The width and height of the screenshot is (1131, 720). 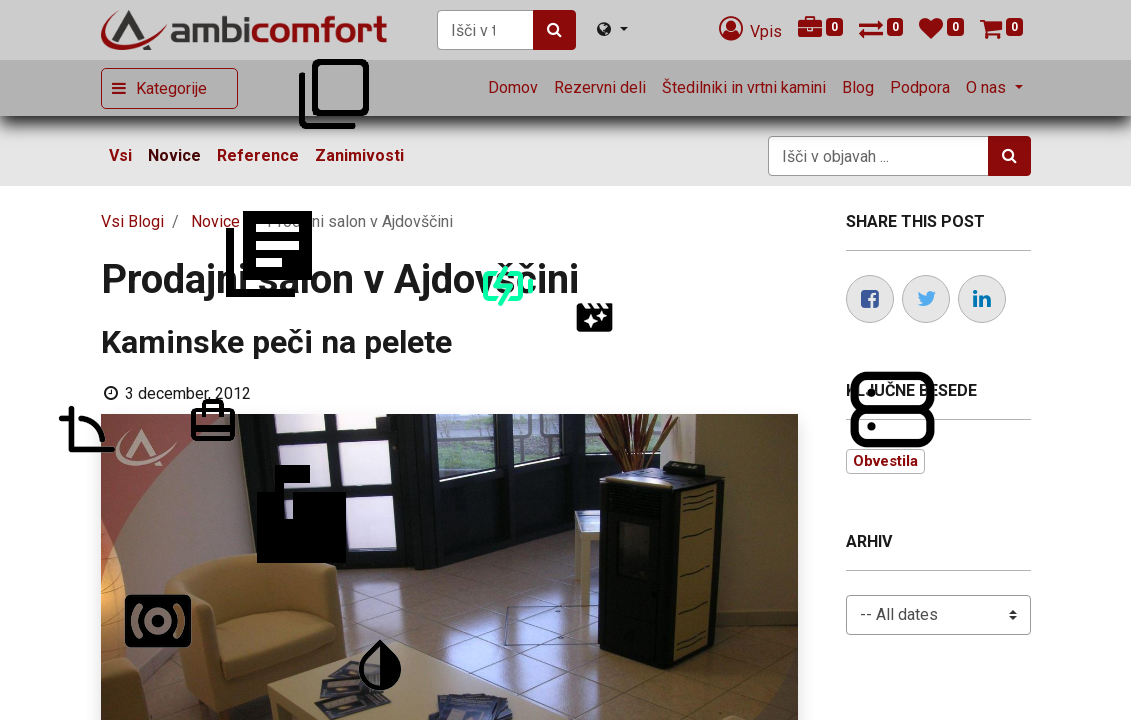 I want to click on access your document library, so click(x=269, y=254).